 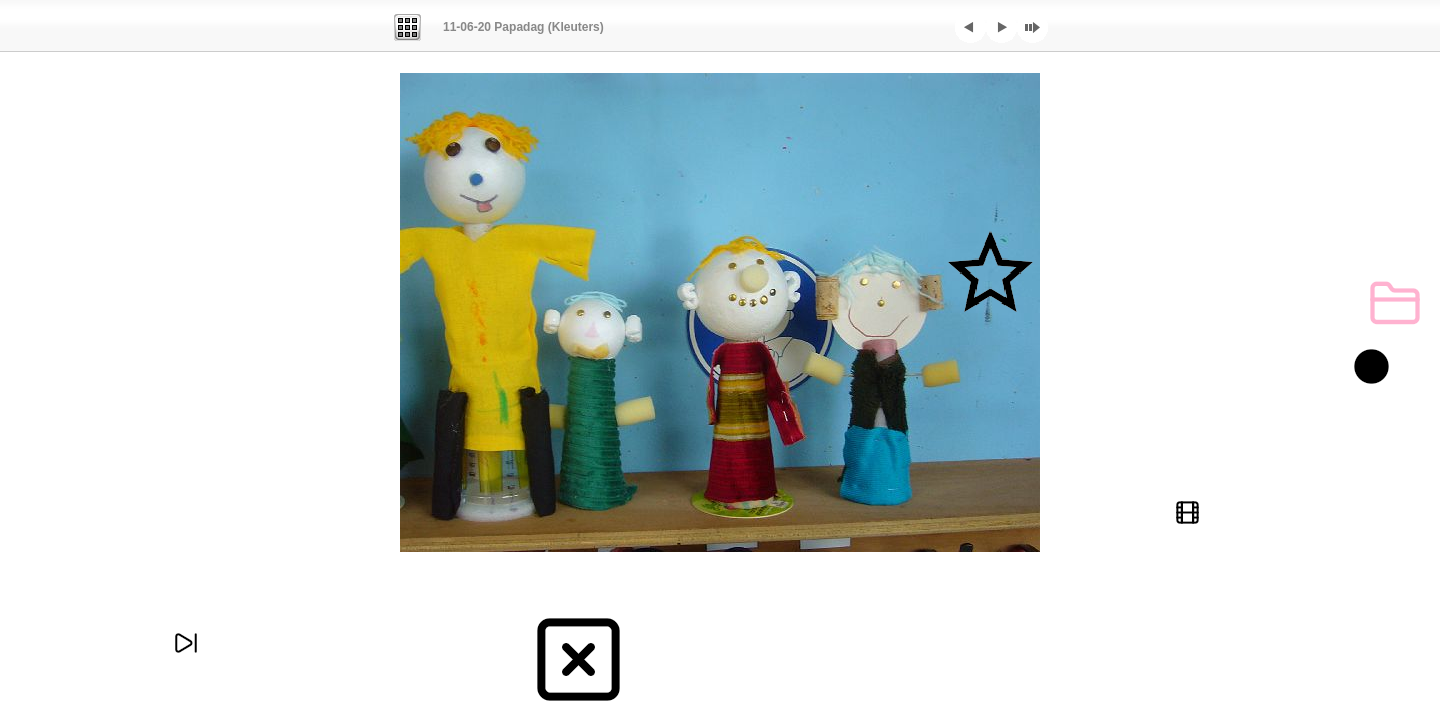 What do you see at coordinates (990, 273) in the screenshot?
I see `add item to favorites` at bounding box center [990, 273].